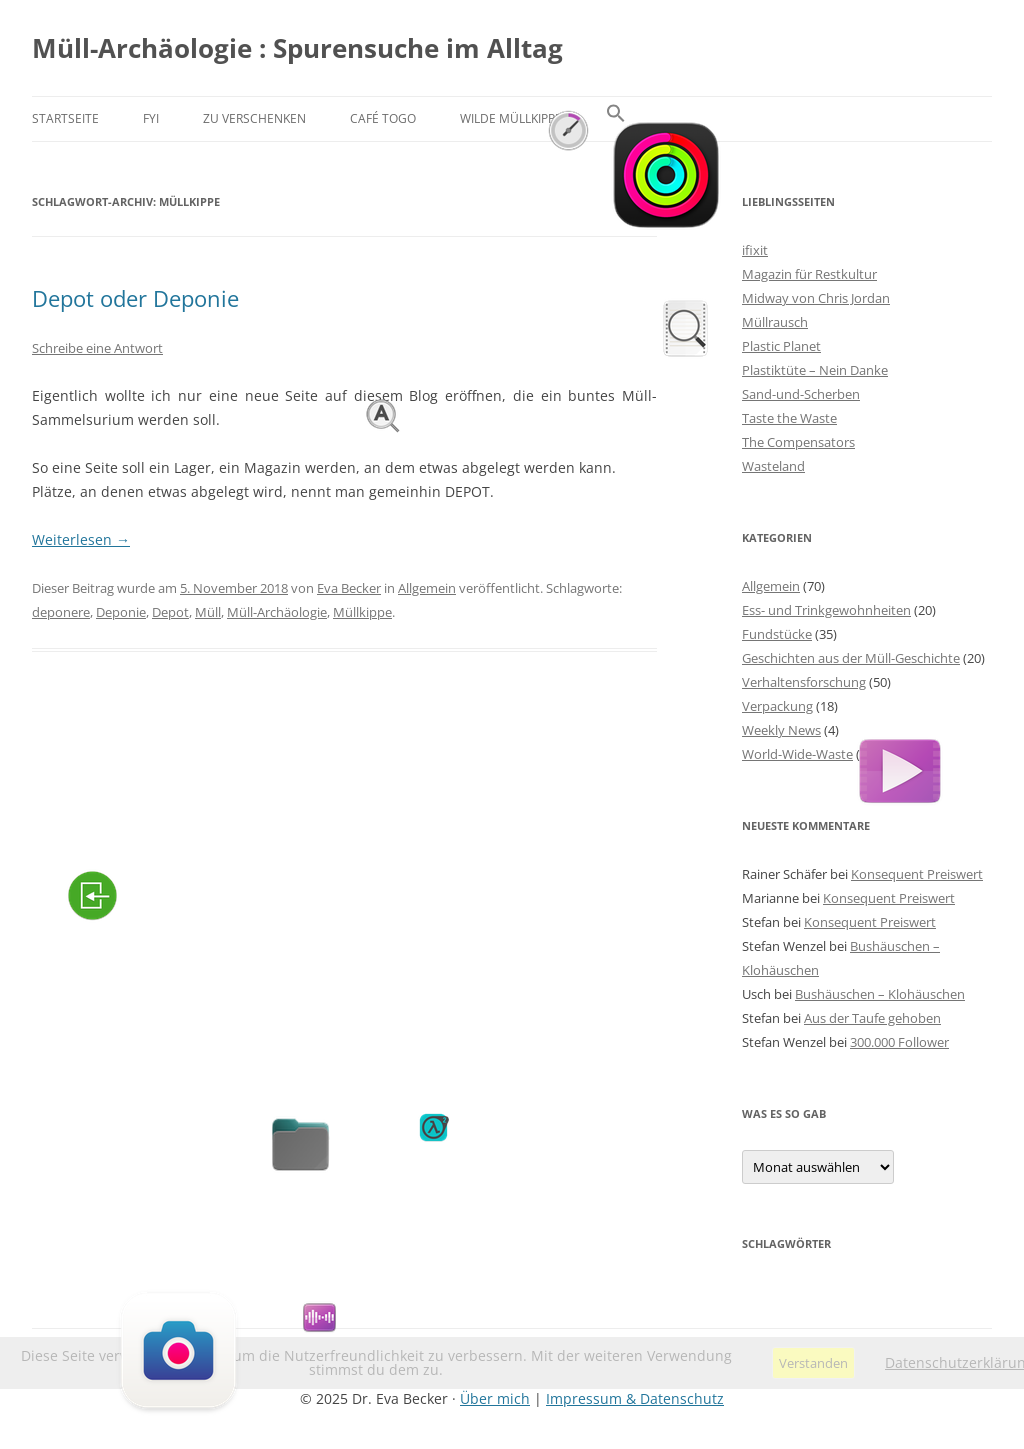  Describe the element at coordinates (319, 1317) in the screenshot. I see `open sound recorder app` at that location.